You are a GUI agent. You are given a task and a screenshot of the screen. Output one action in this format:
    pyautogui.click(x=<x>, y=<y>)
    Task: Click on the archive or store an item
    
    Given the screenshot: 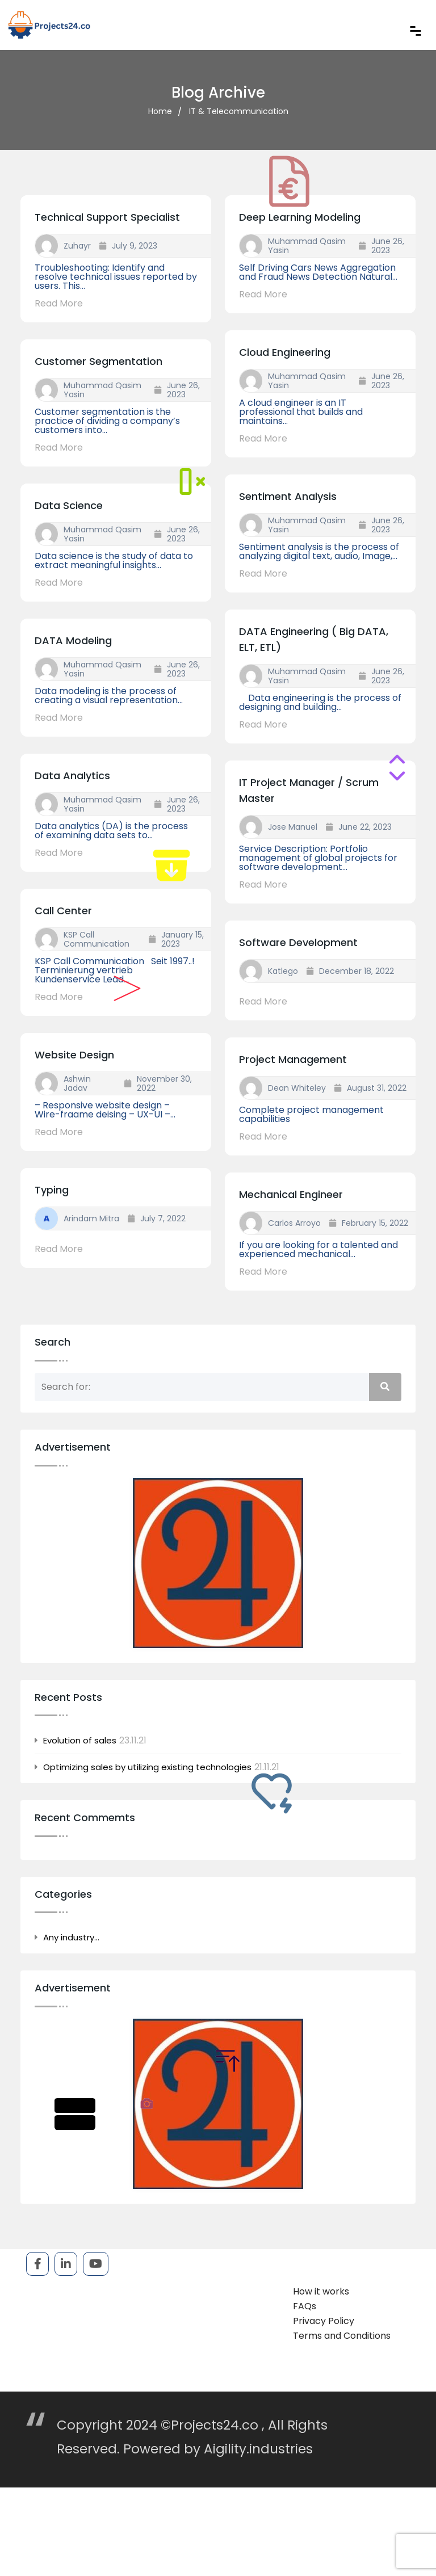 What is the action you would take?
    pyautogui.click(x=171, y=865)
    